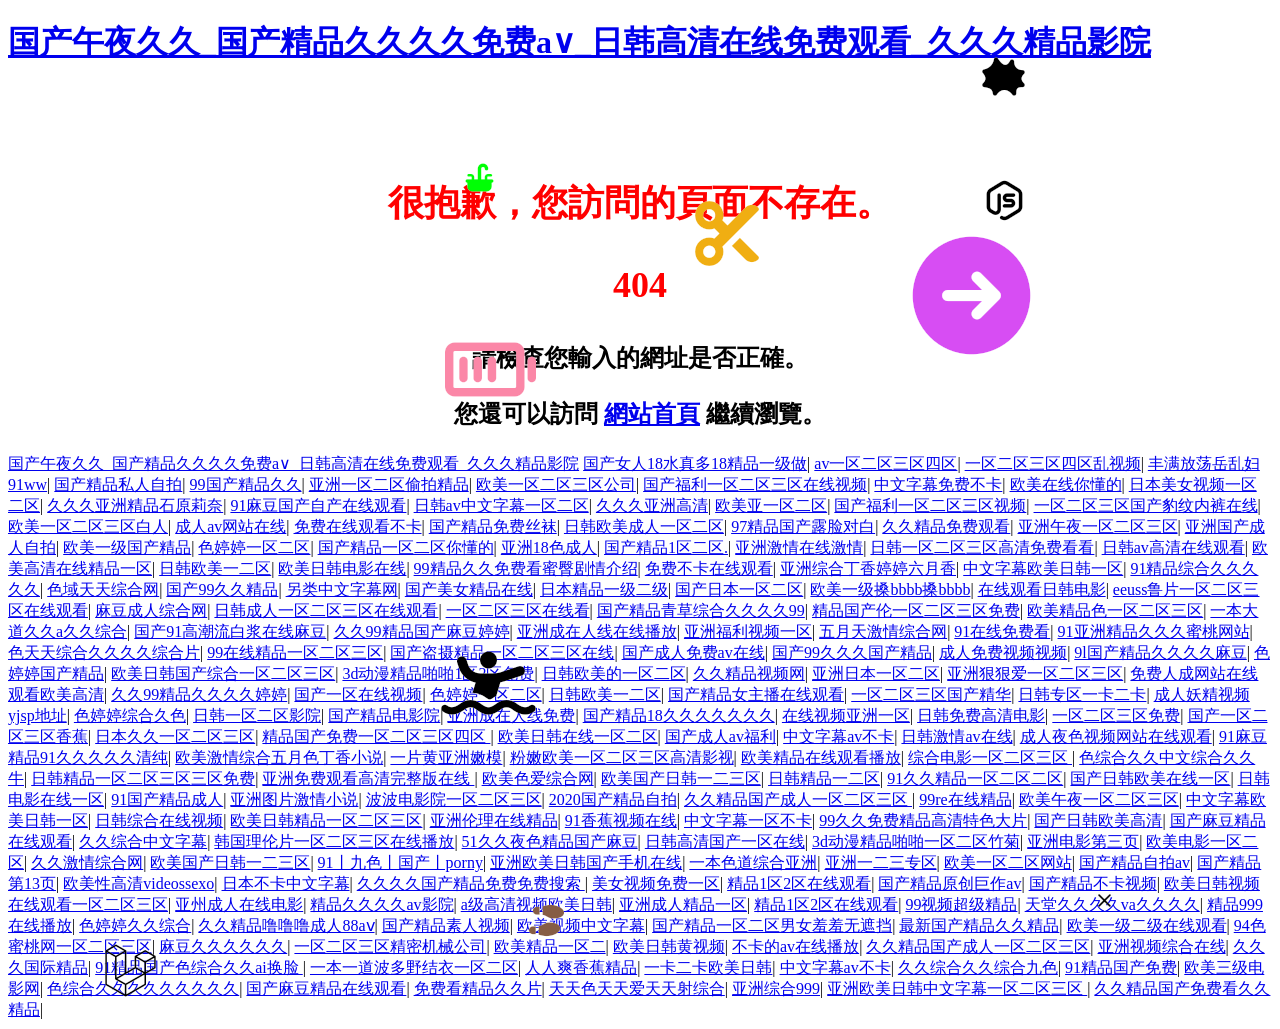 This screenshot has height=1029, width=1280. I want to click on indicates kitchen or bathroom facilities, so click(479, 177).